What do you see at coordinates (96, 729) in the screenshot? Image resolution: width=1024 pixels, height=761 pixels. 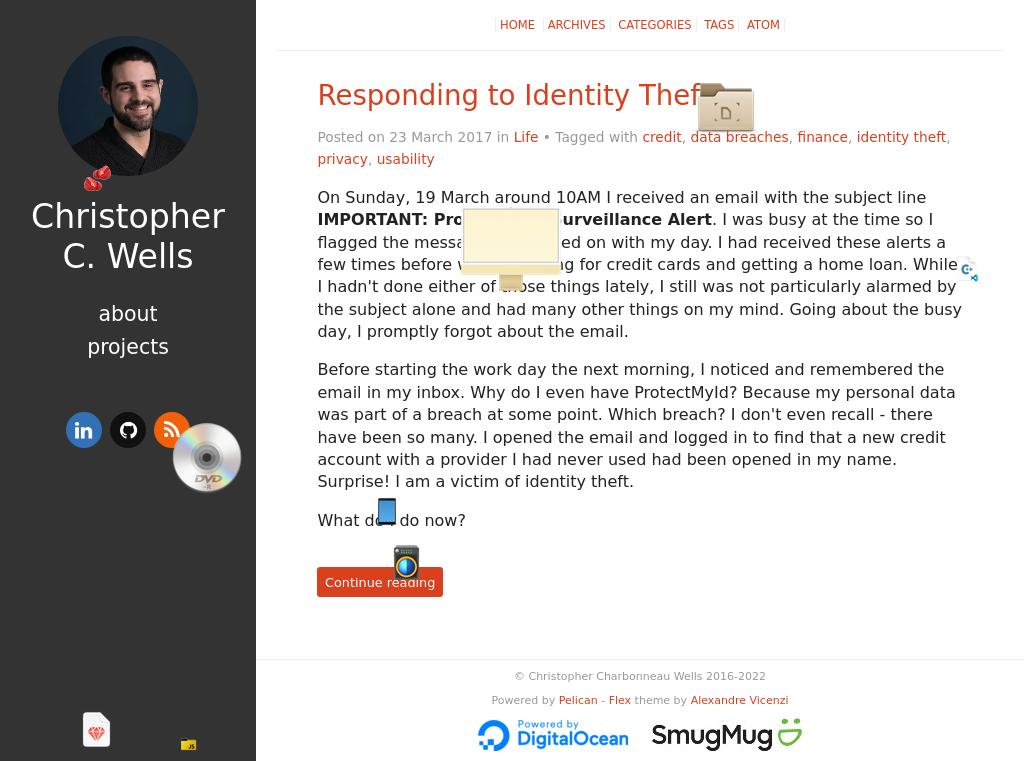 I see `a ruby programming language source file` at bounding box center [96, 729].